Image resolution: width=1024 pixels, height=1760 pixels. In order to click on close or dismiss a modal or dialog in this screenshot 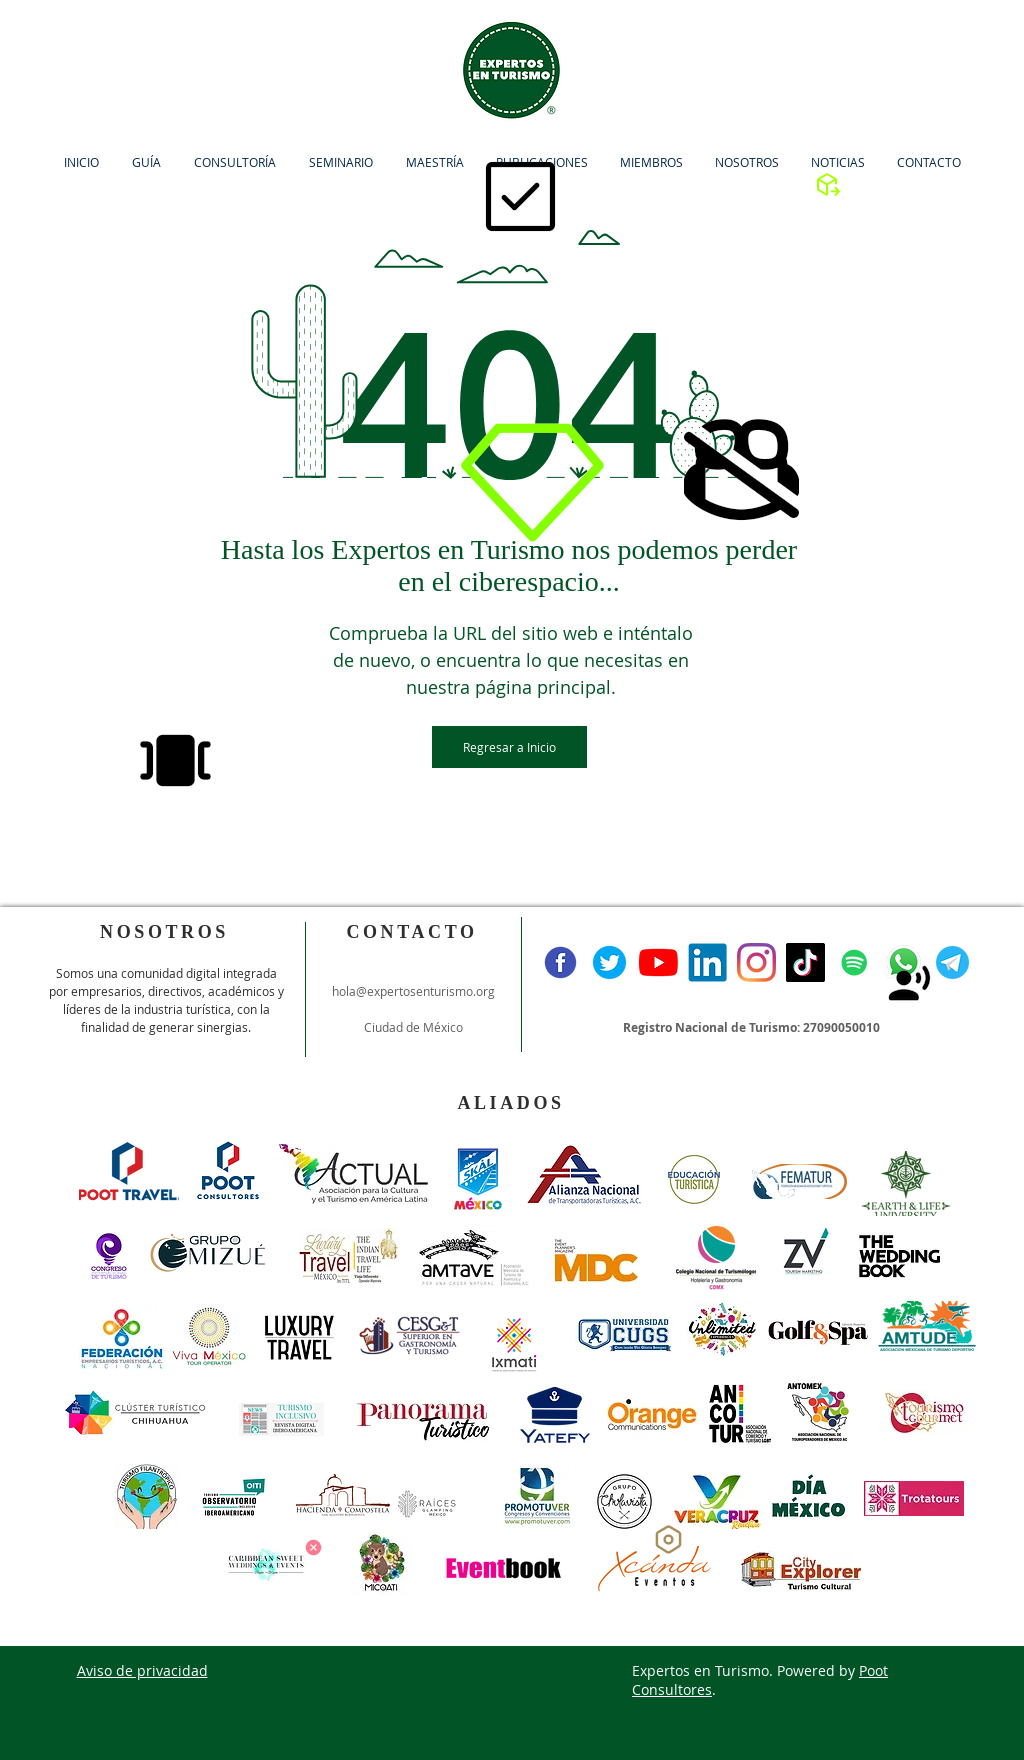, I will do `click(313, 1547)`.